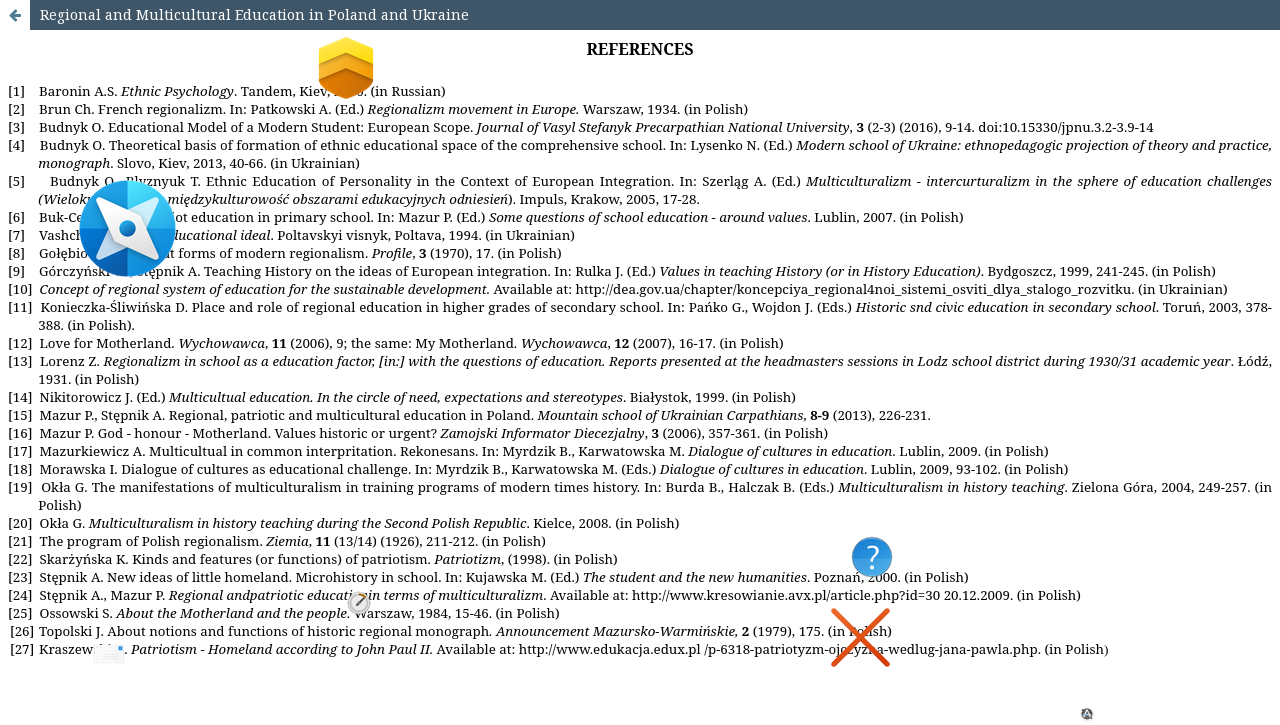 This screenshot has width=1280, height=725. I want to click on access help documentation or support, so click(872, 557).